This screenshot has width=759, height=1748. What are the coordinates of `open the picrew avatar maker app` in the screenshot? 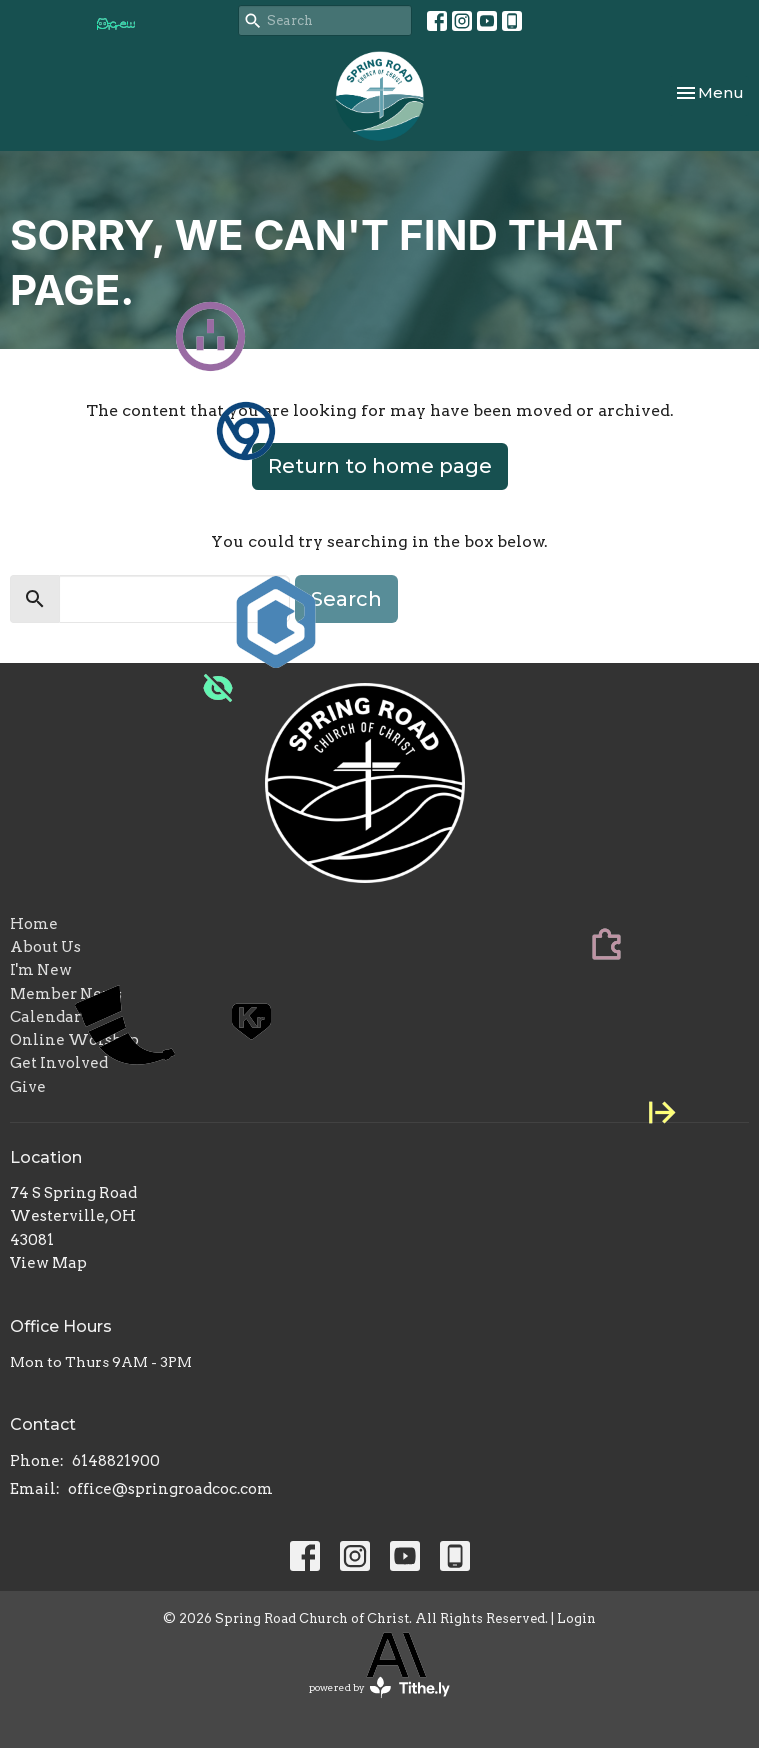 It's located at (116, 24).